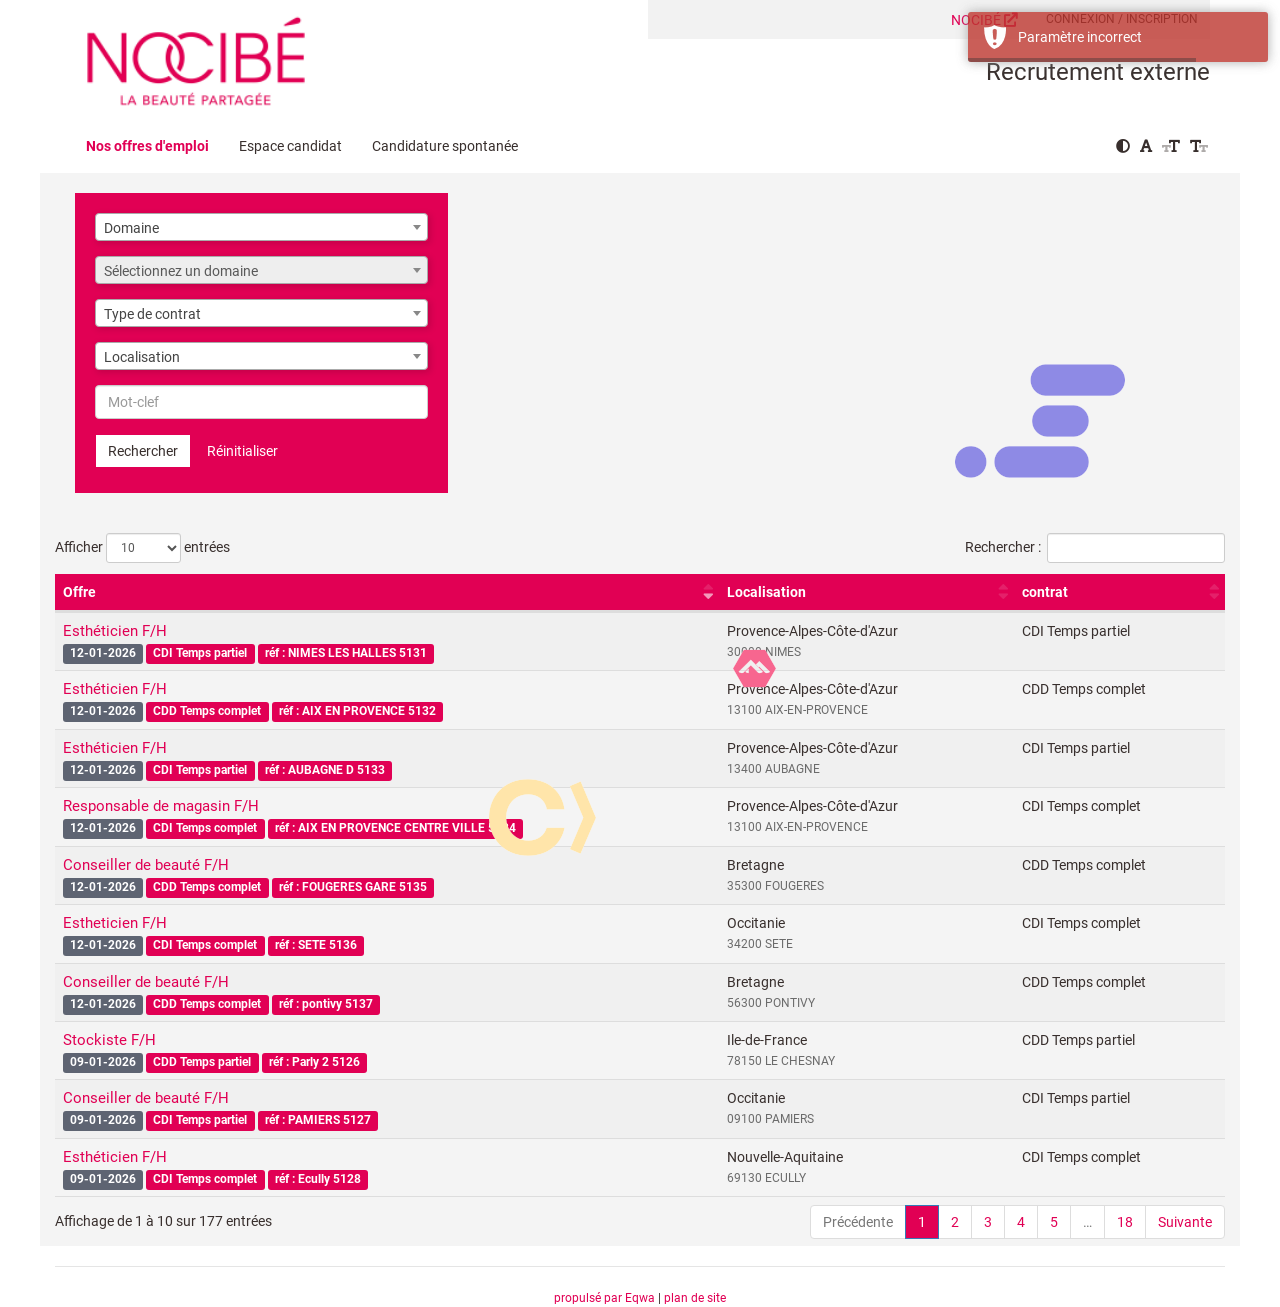  I want to click on open scrimba learning platform, so click(1040, 421).